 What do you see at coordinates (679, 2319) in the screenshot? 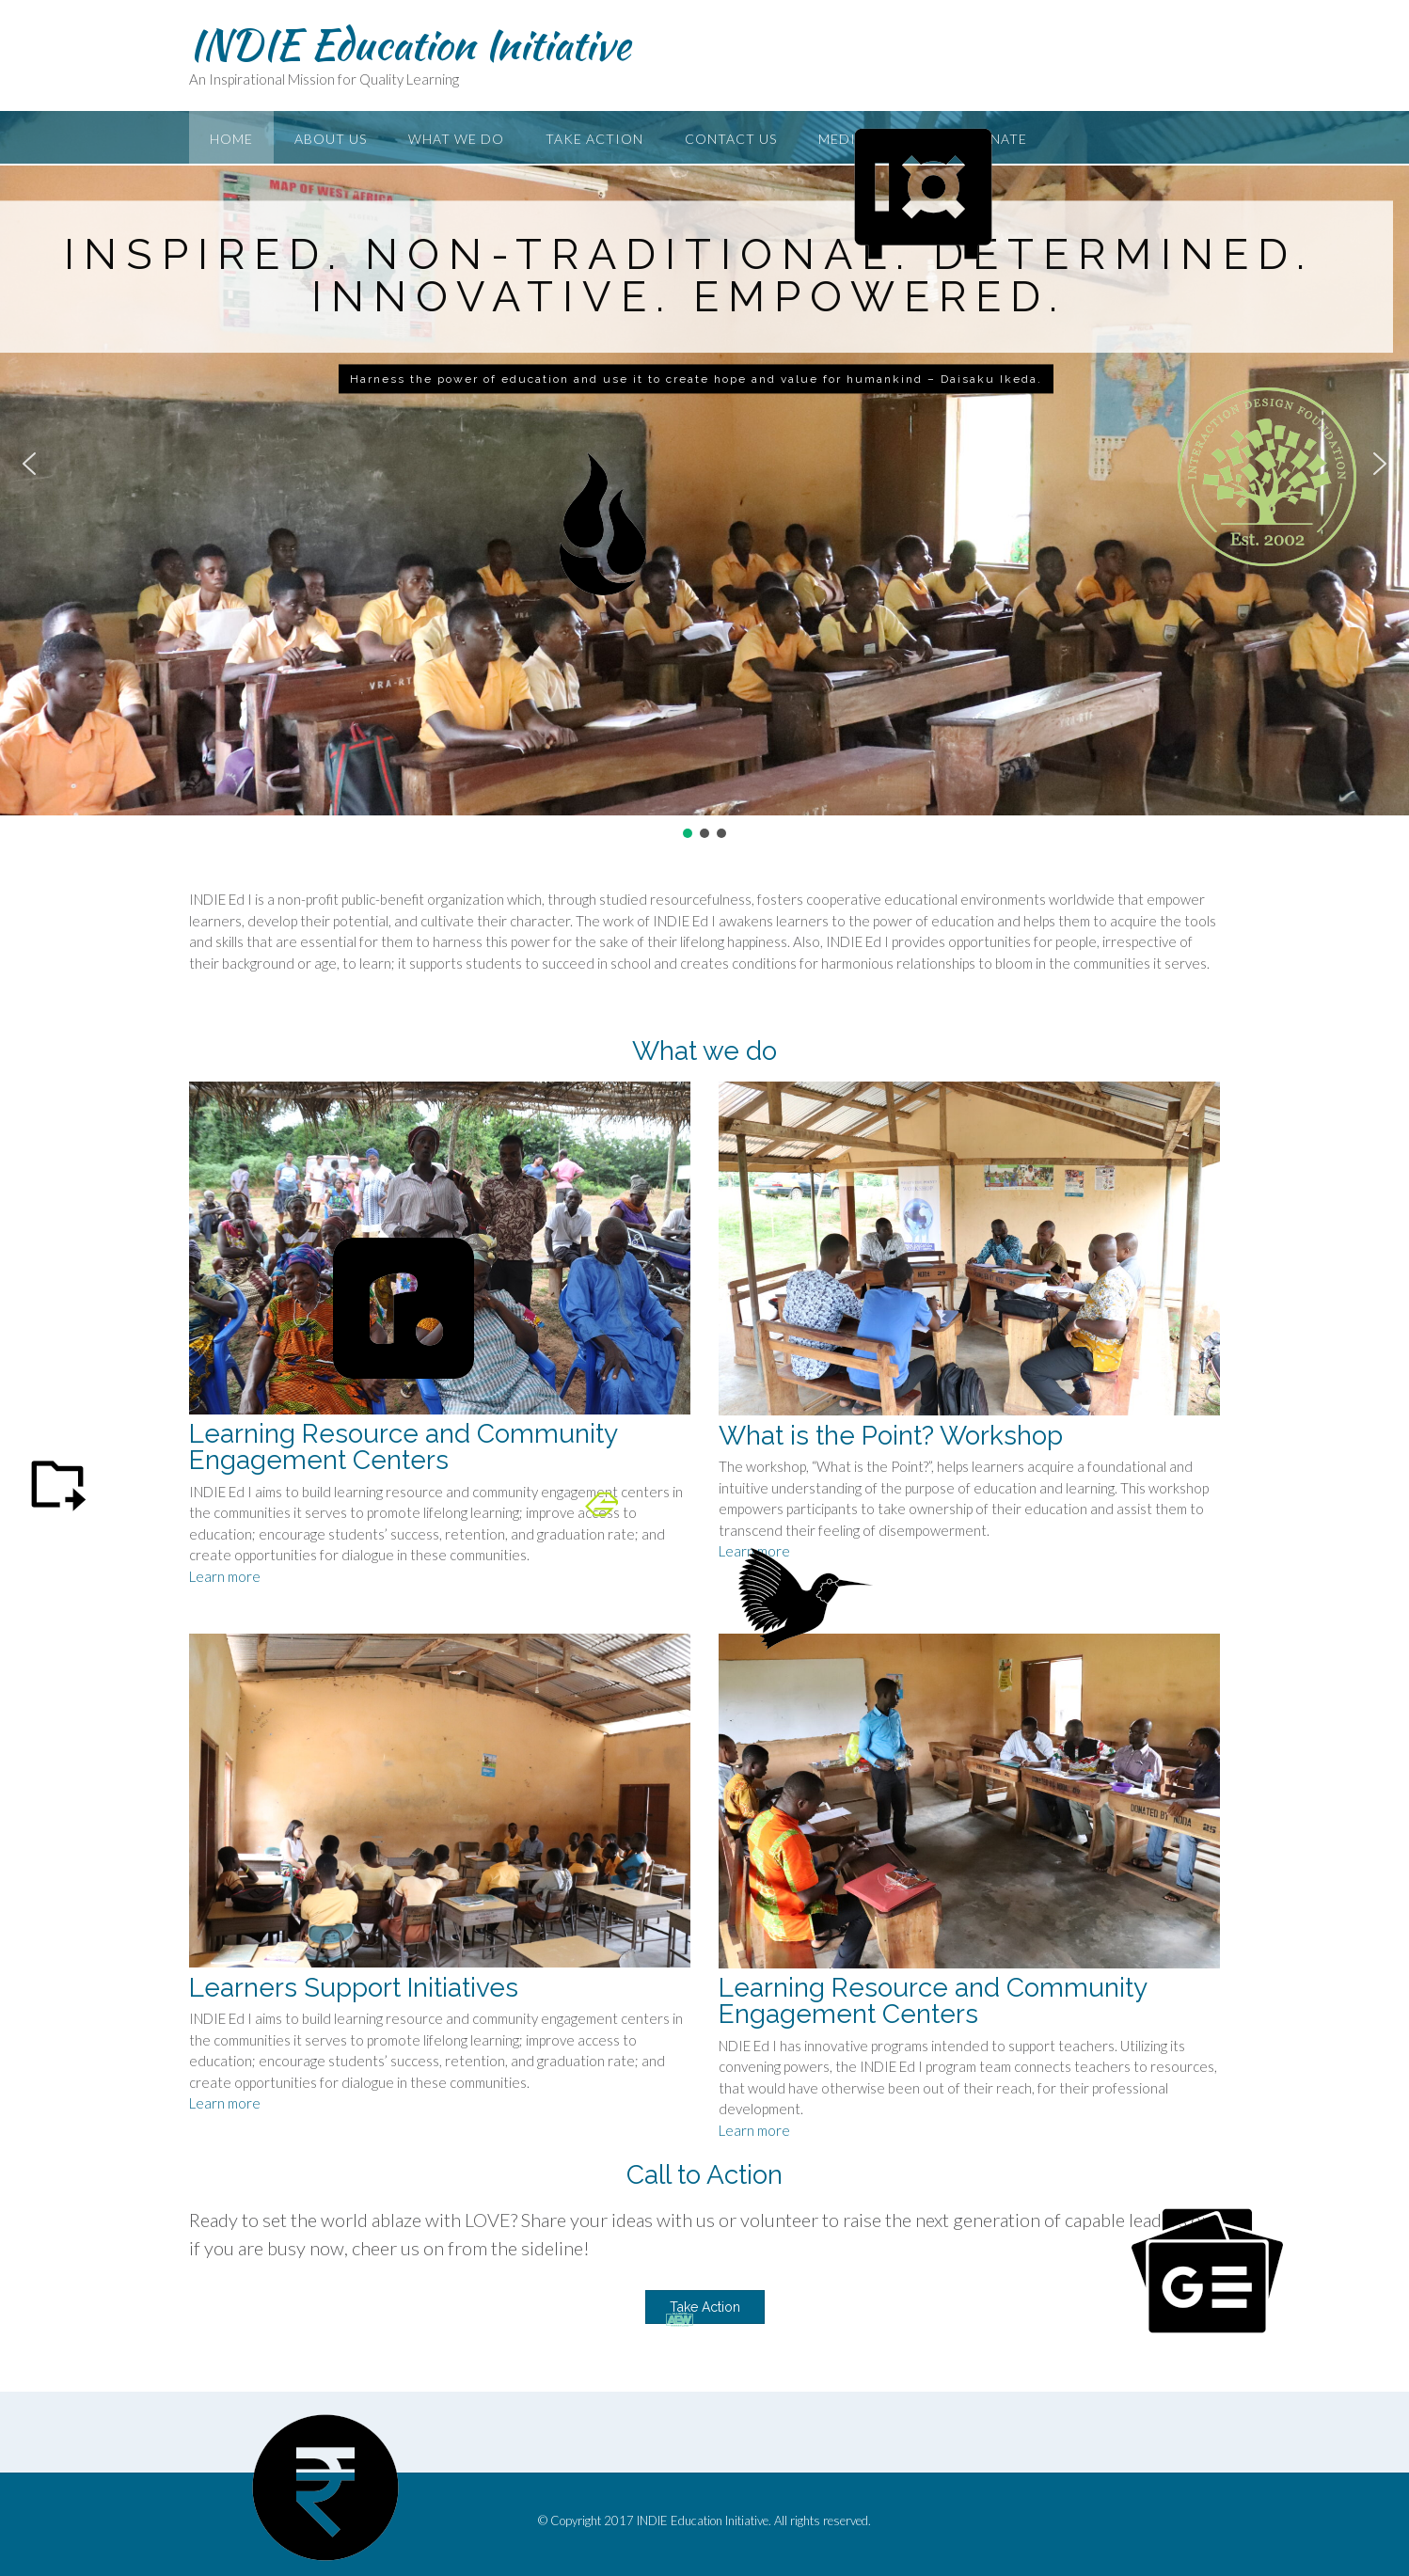
I see `visit the All Elite Wrestling website` at bounding box center [679, 2319].